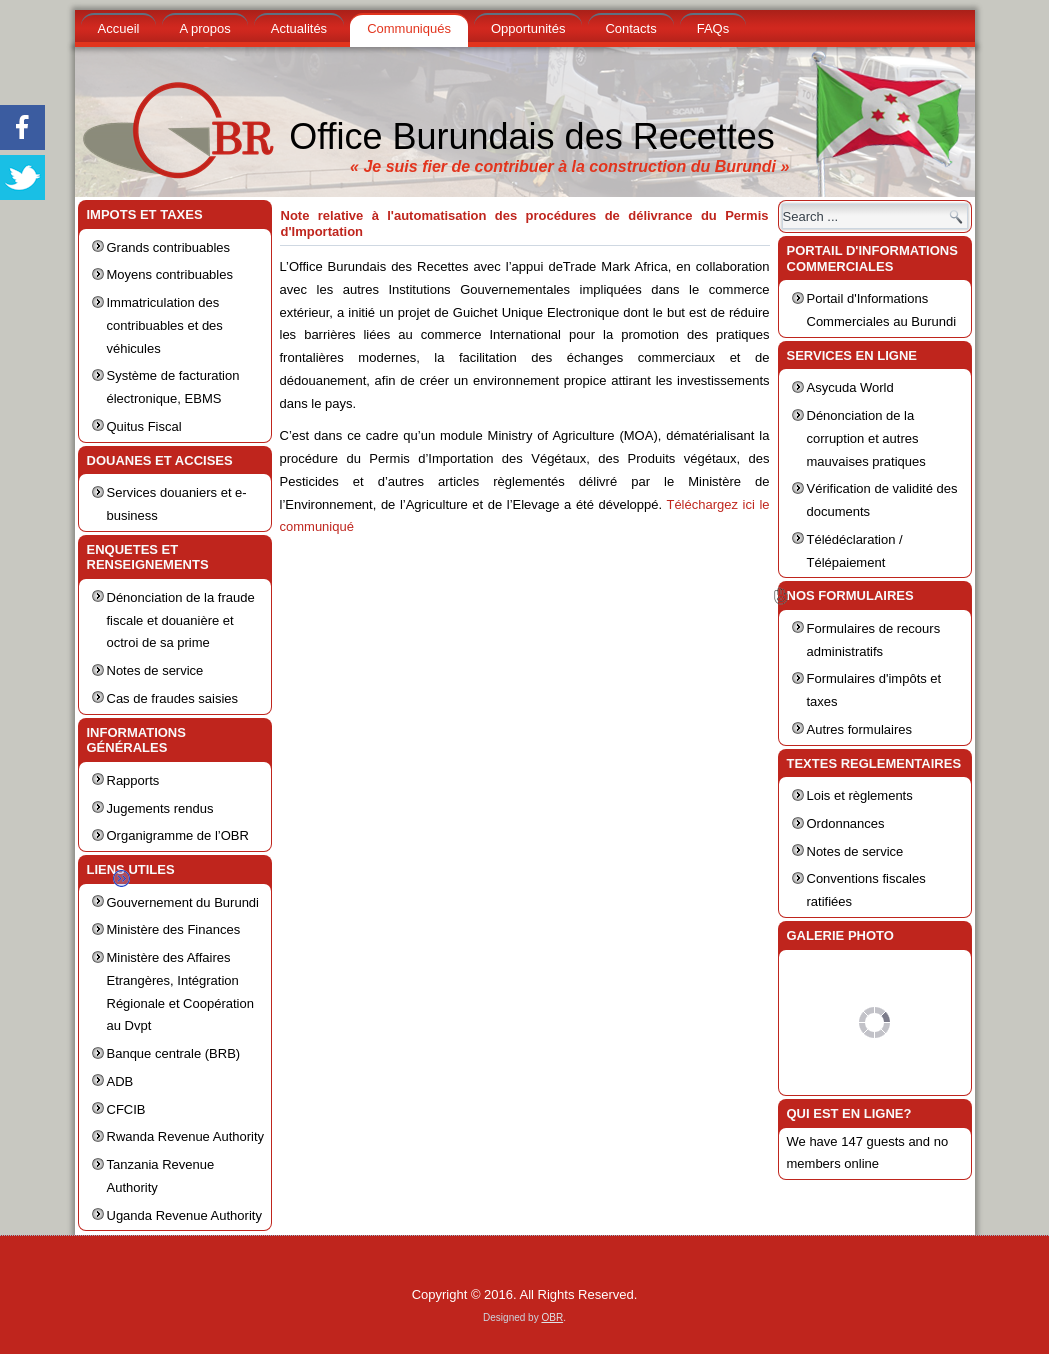 This screenshot has width=1049, height=1354. I want to click on skip forward or advance to the next item, so click(121, 878).